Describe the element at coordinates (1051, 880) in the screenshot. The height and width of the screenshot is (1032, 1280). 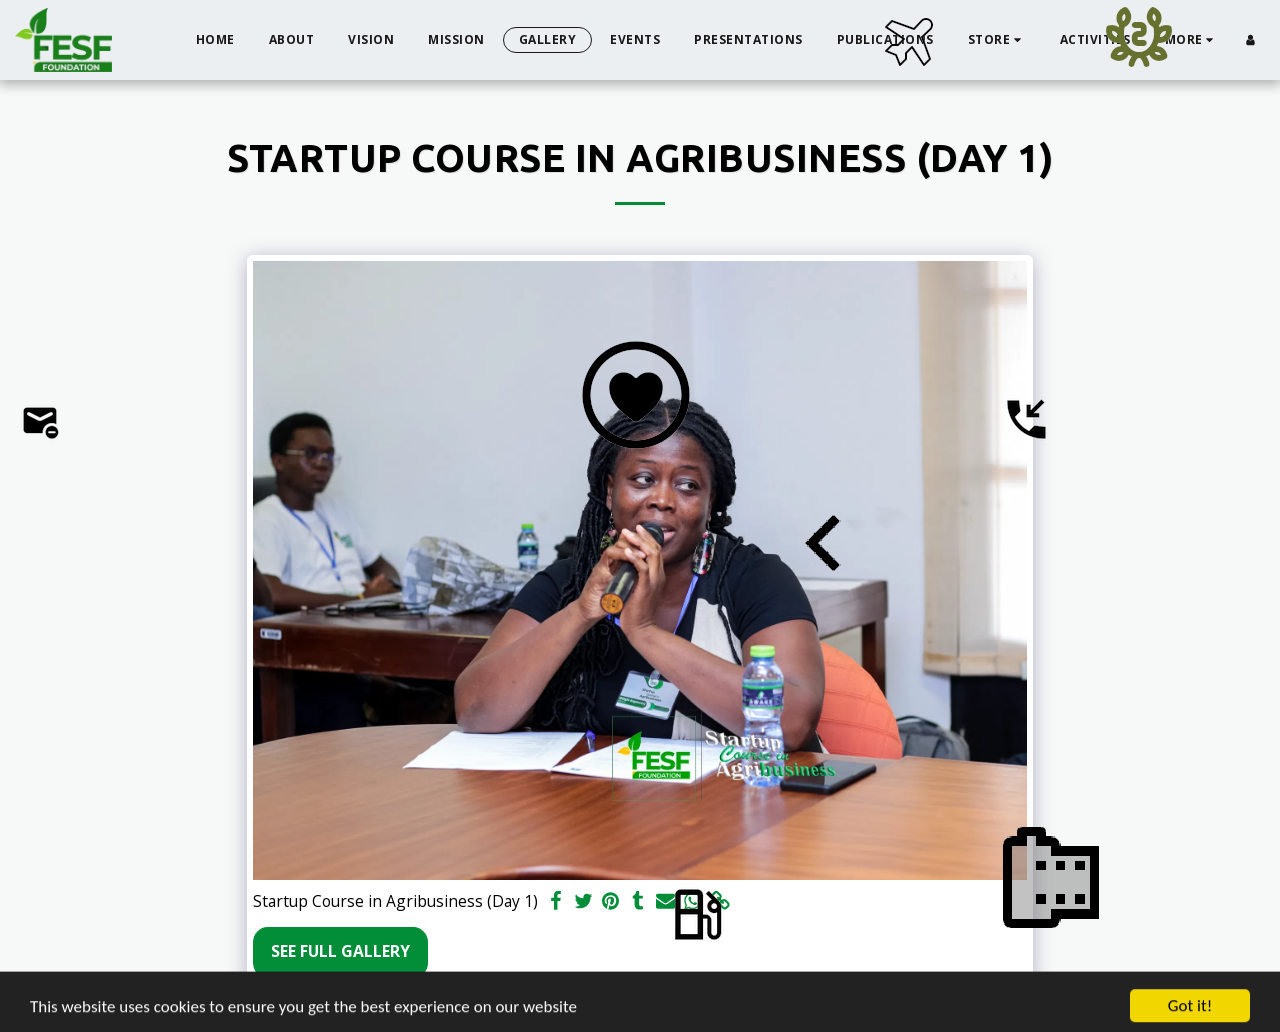
I see `access photos from camera roll` at that location.